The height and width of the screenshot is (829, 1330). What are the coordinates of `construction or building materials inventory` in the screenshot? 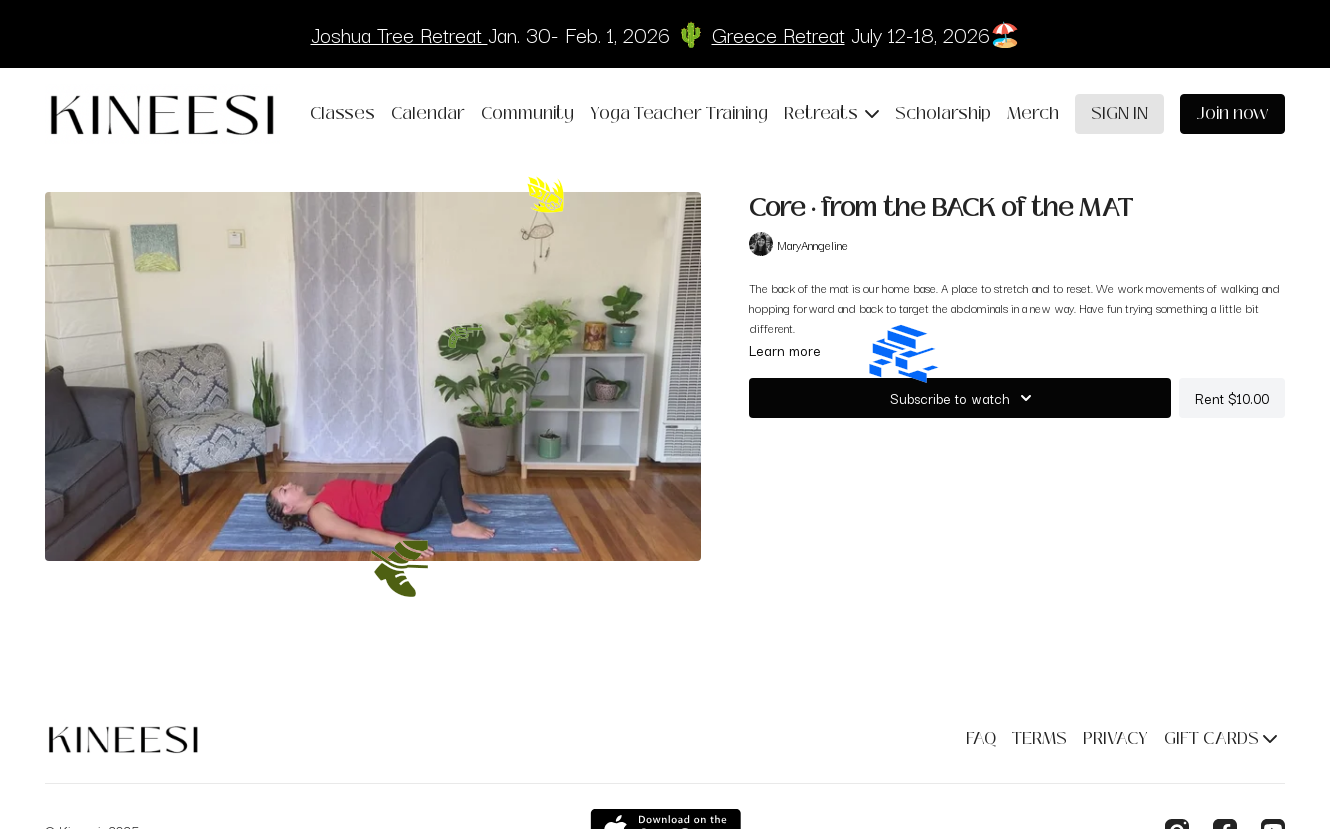 It's located at (904, 352).